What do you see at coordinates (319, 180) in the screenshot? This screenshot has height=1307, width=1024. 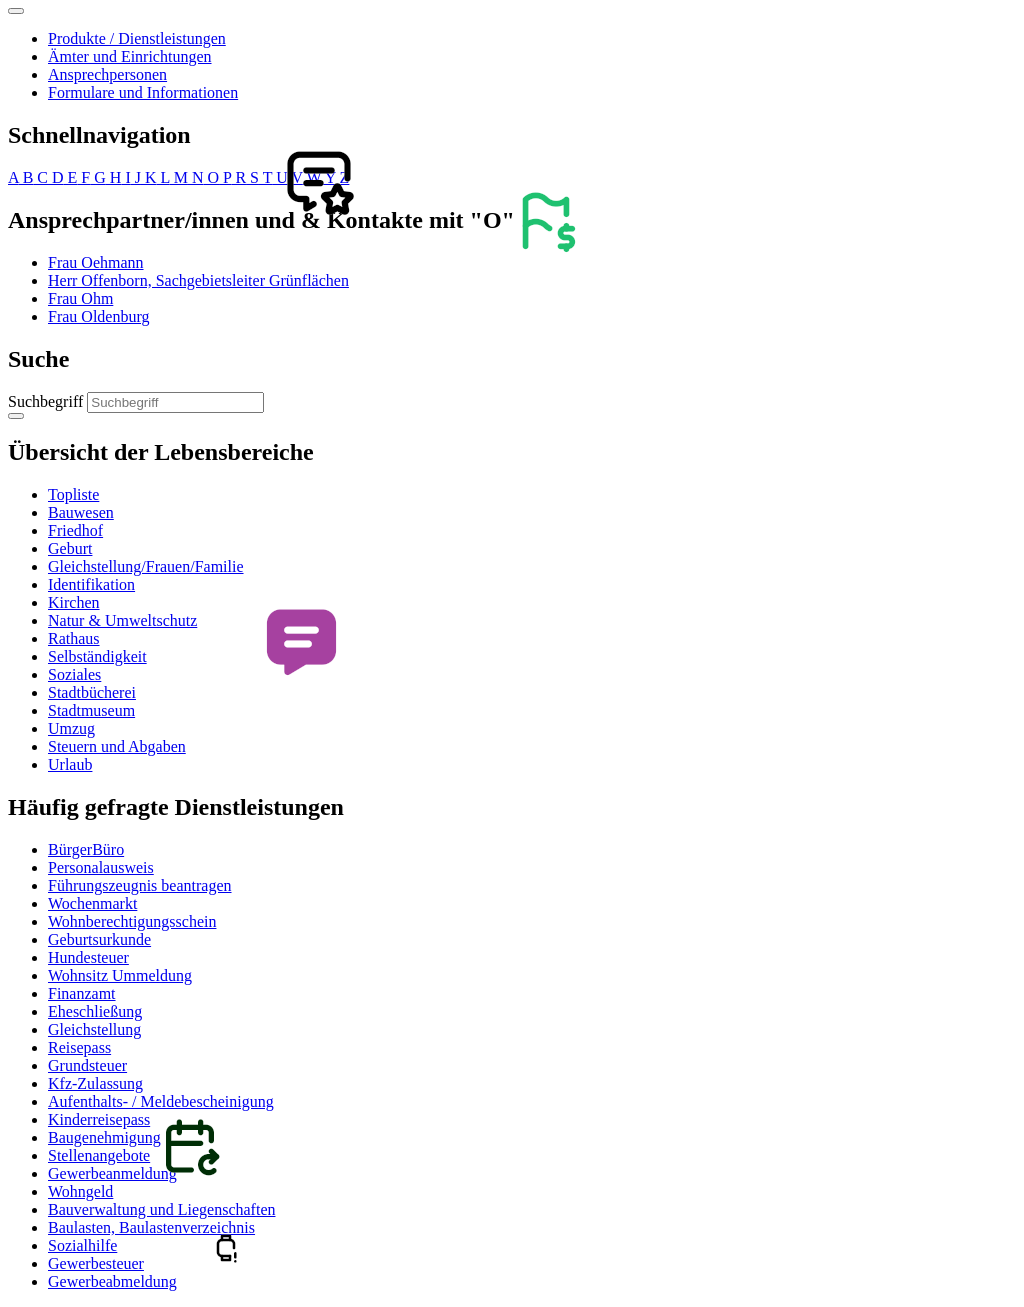 I see `view starred messages` at bounding box center [319, 180].